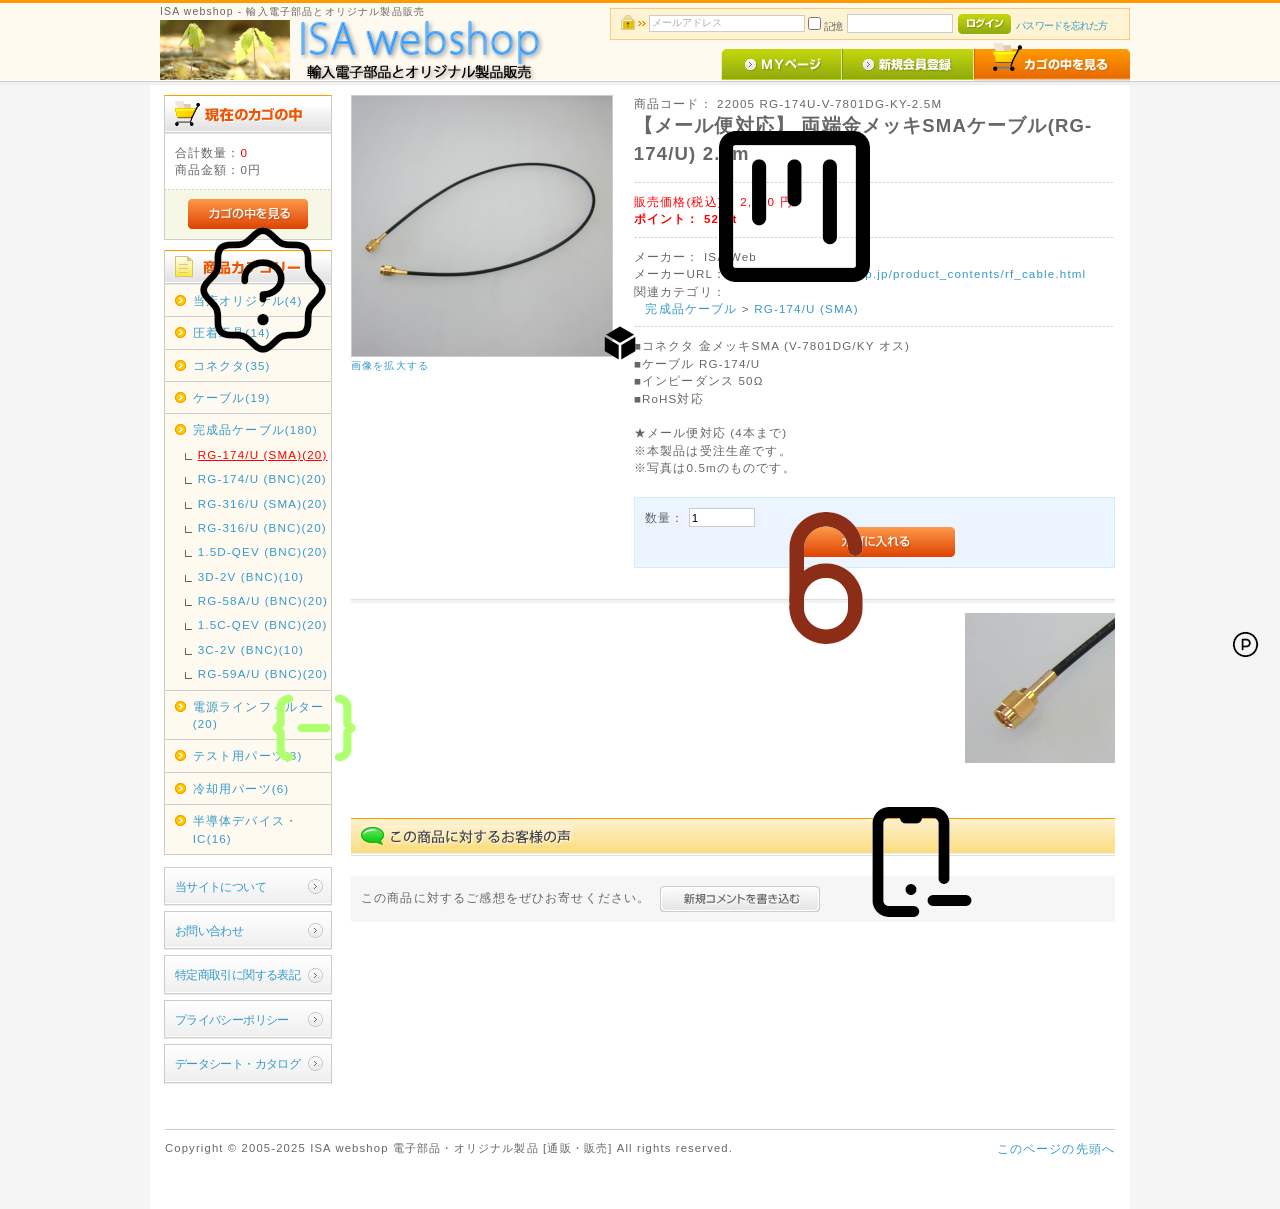 This screenshot has height=1209, width=1280. What do you see at coordinates (794, 206) in the screenshot?
I see `open project board or kanban view` at bounding box center [794, 206].